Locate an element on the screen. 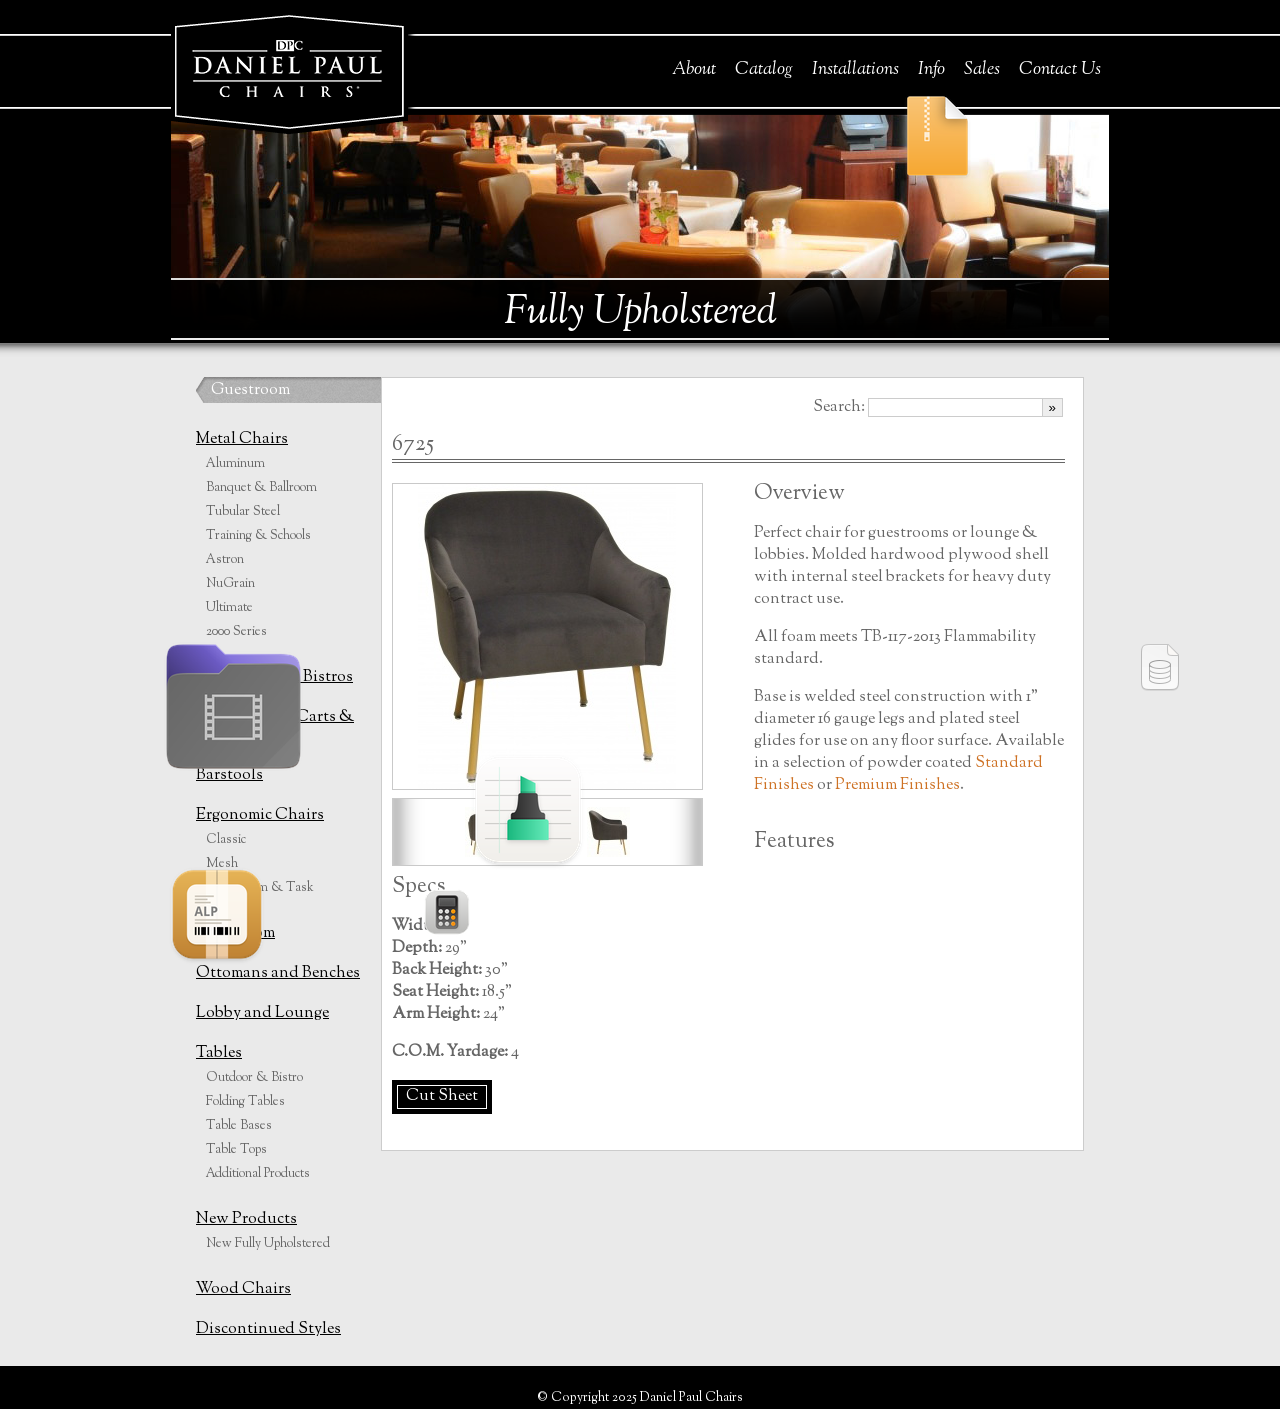 This screenshot has width=1280, height=1409. open marker app for highlighting and annotating documents is located at coordinates (528, 810).